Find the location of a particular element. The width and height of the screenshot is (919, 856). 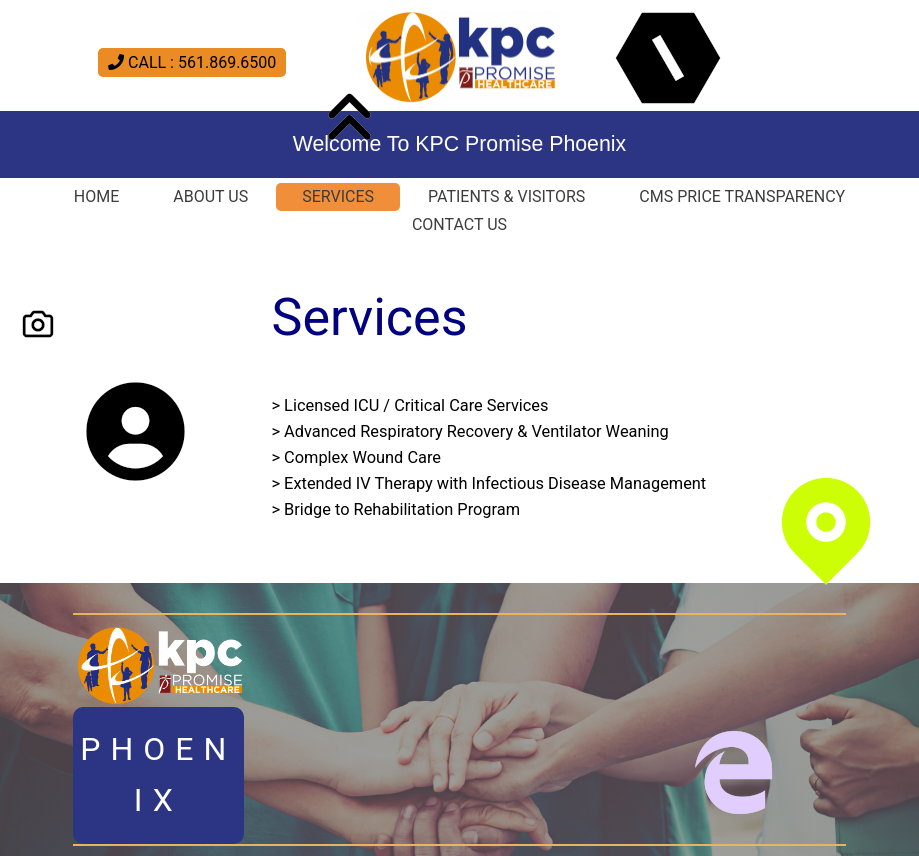

view your profile is located at coordinates (135, 431).